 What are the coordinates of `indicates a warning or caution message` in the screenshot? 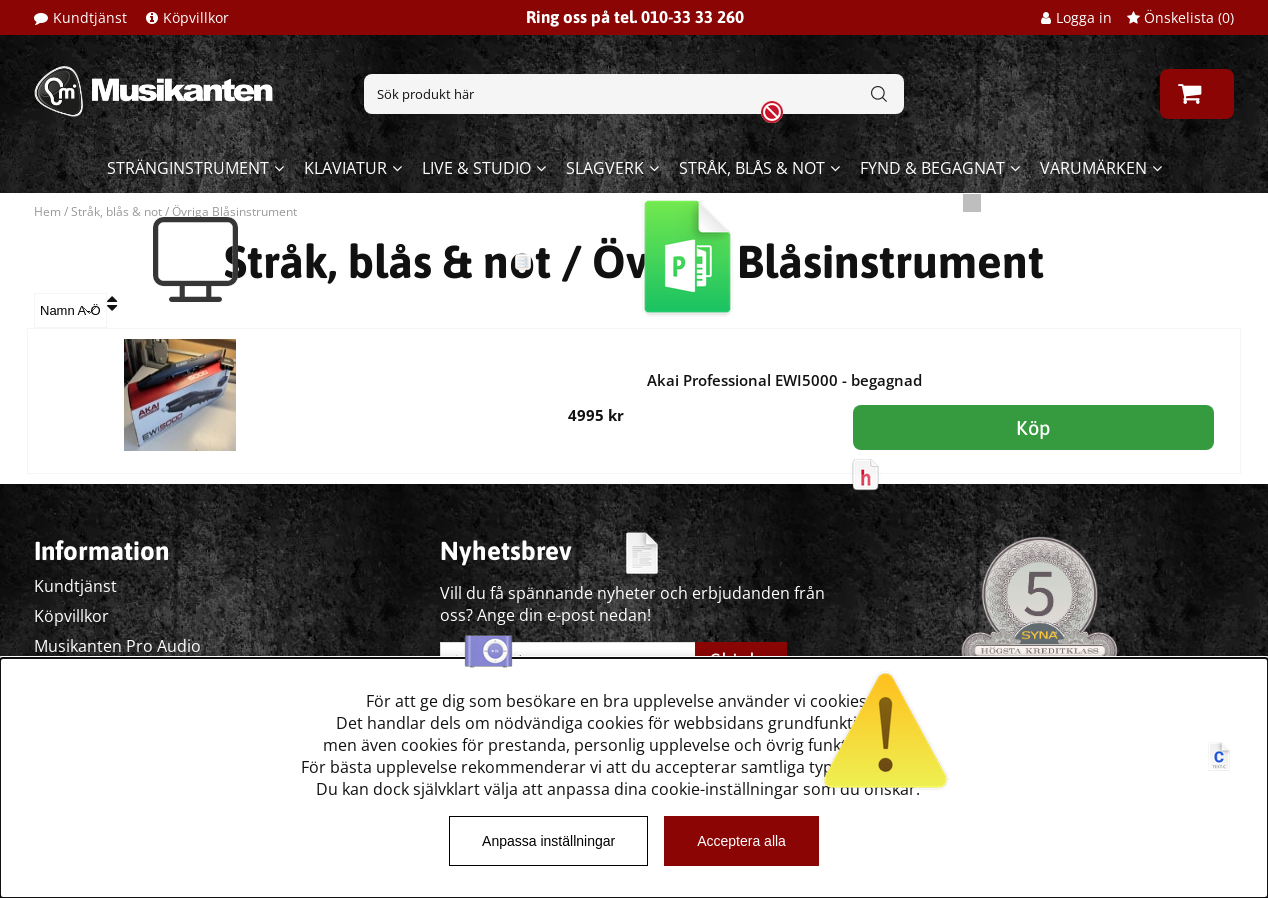 It's located at (885, 730).